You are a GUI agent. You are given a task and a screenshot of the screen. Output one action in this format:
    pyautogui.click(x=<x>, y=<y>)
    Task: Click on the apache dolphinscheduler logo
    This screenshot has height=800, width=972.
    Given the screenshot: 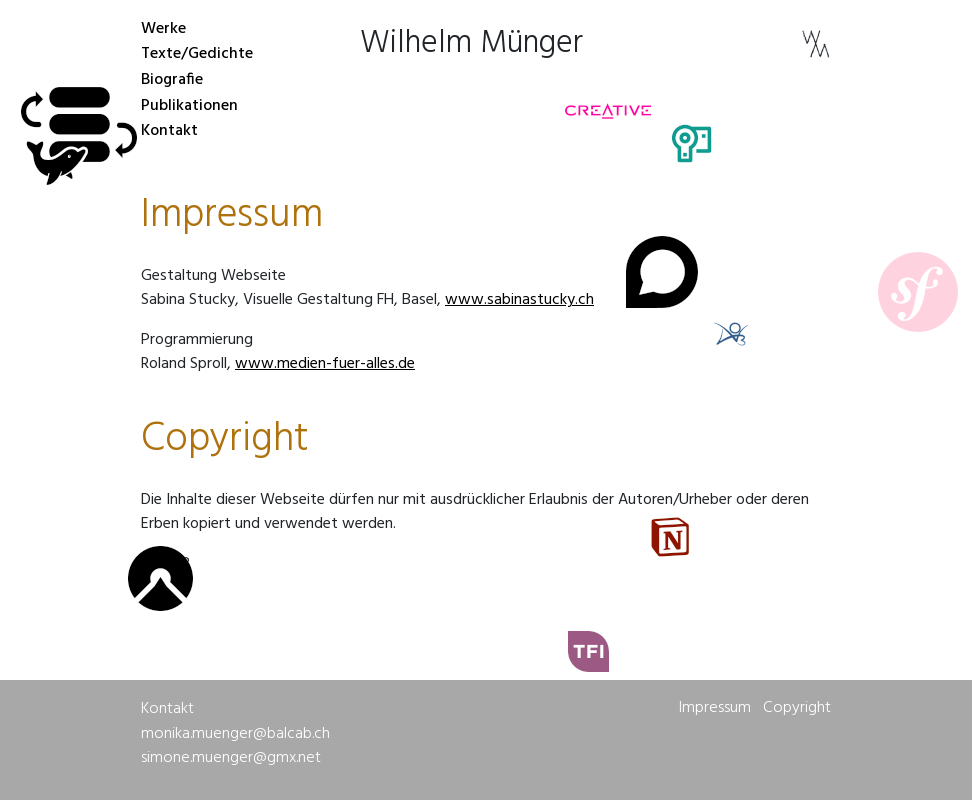 What is the action you would take?
    pyautogui.click(x=79, y=136)
    